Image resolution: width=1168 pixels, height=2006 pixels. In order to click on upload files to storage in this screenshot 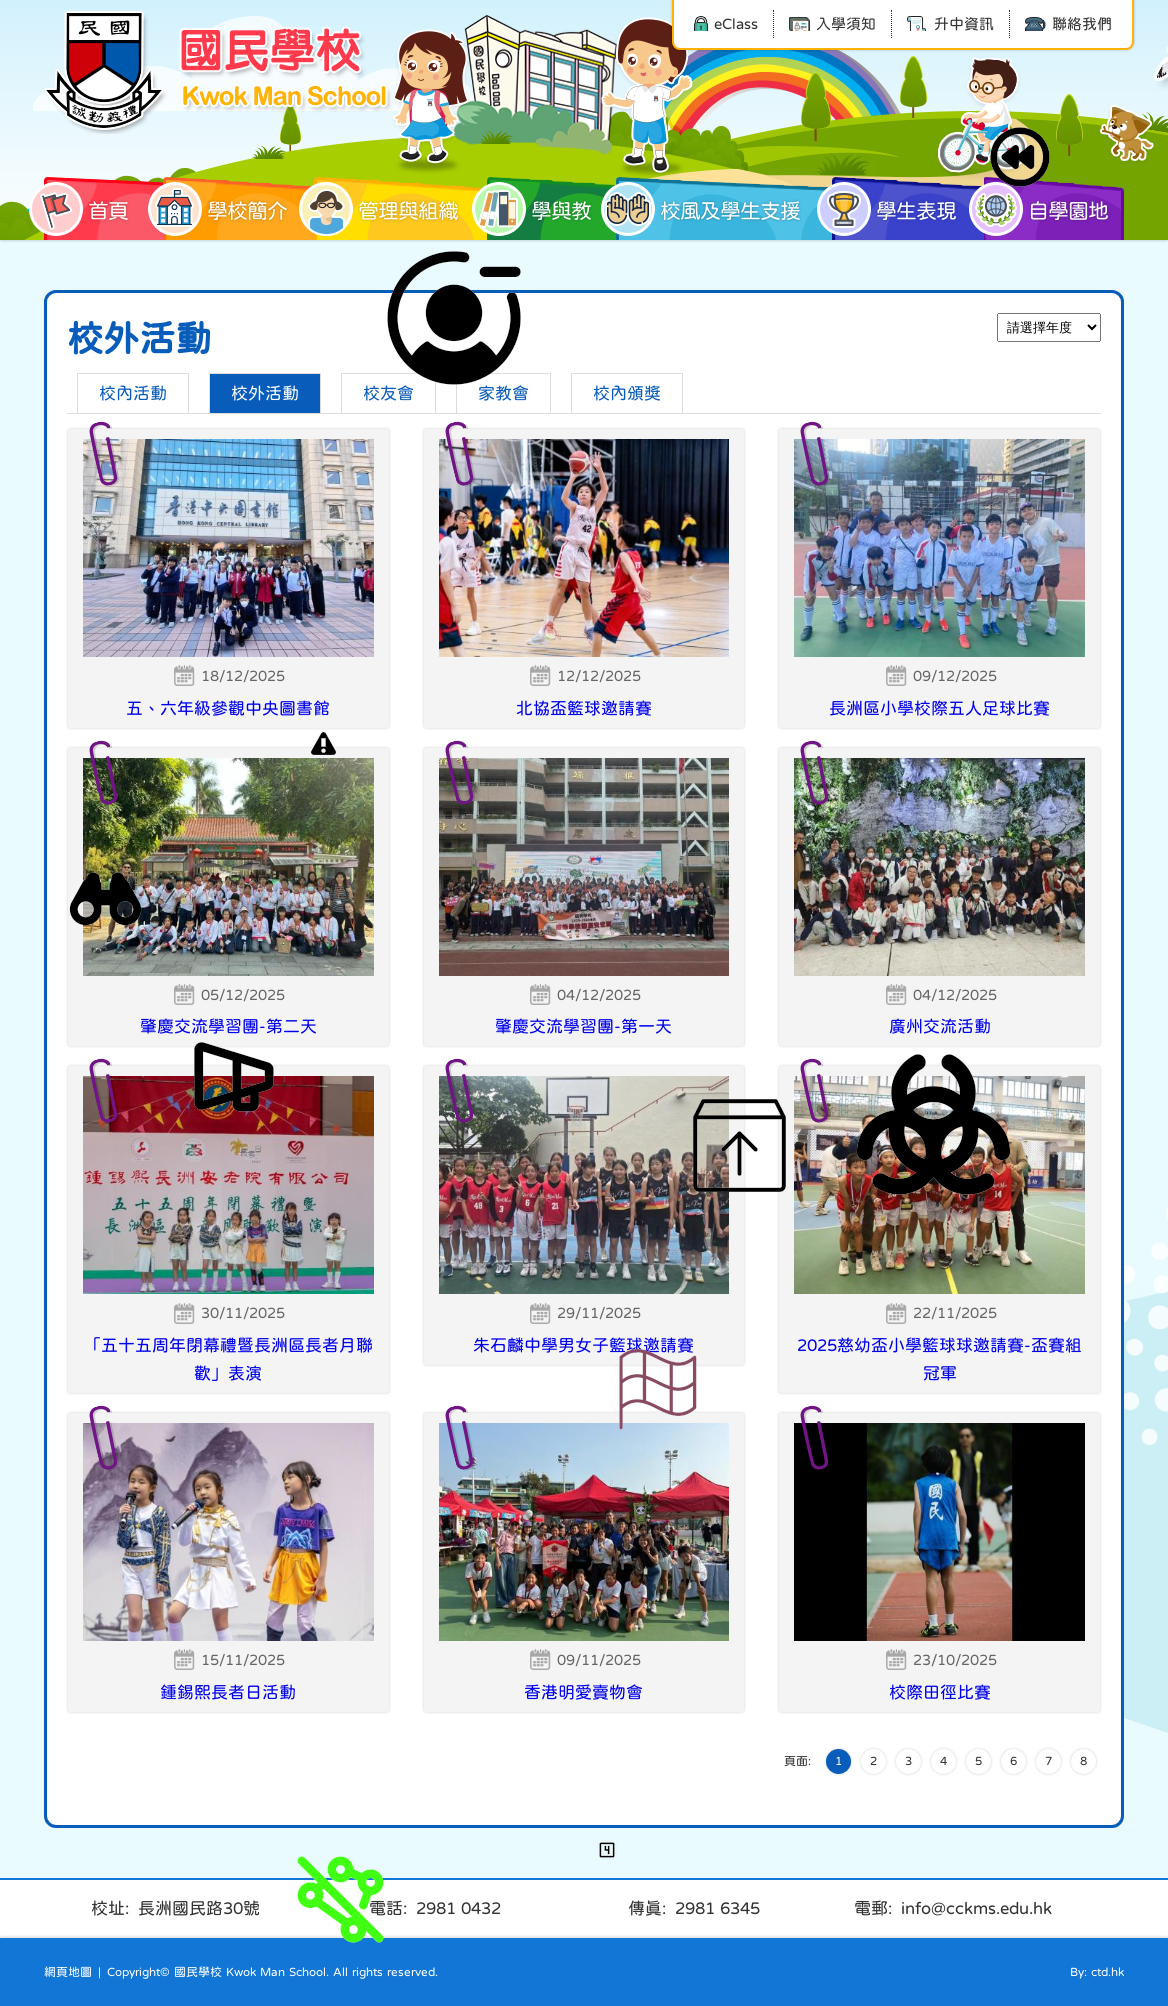, I will do `click(739, 1145)`.